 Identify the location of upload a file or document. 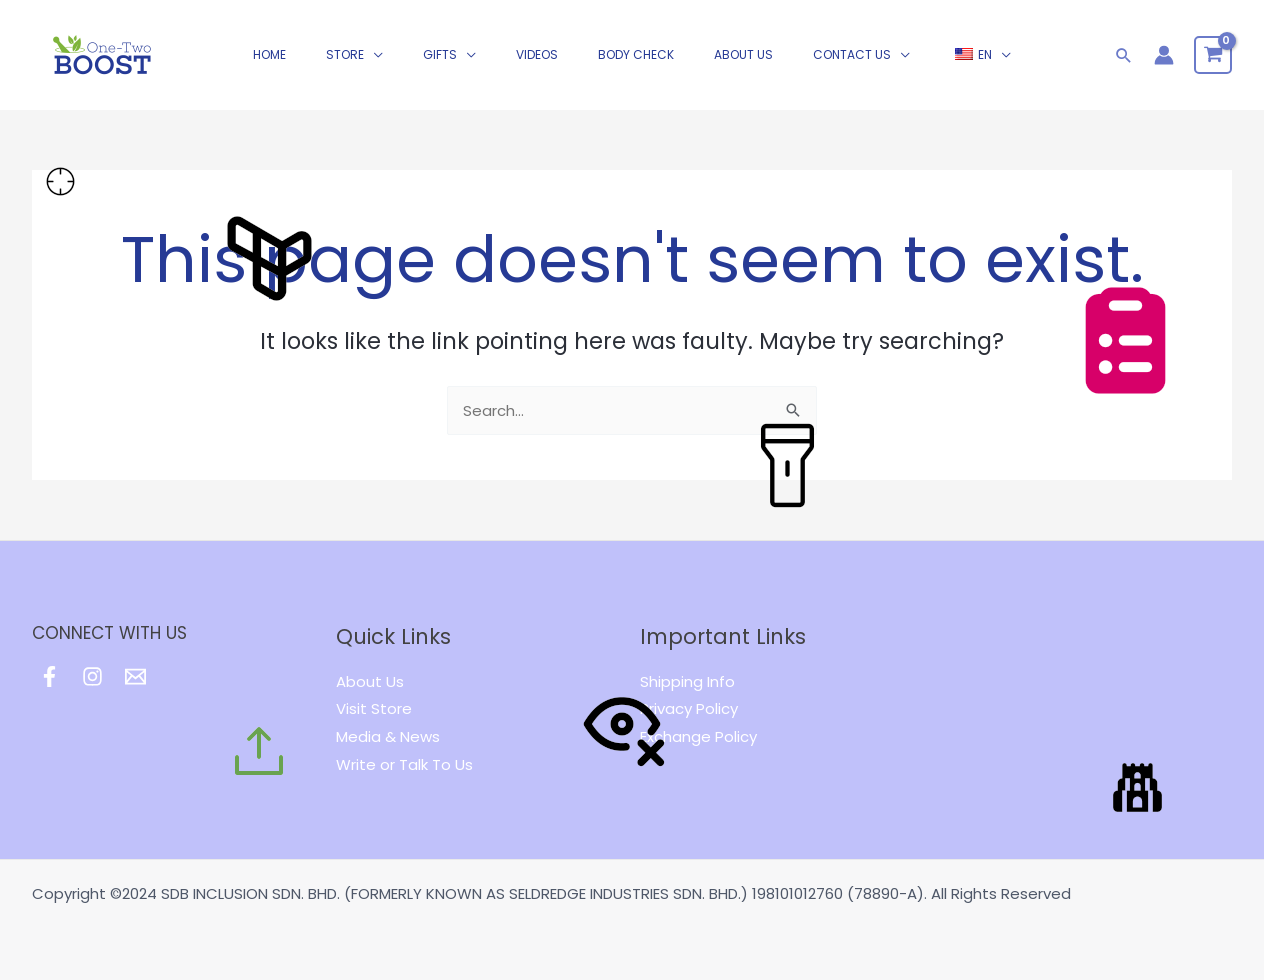
(259, 753).